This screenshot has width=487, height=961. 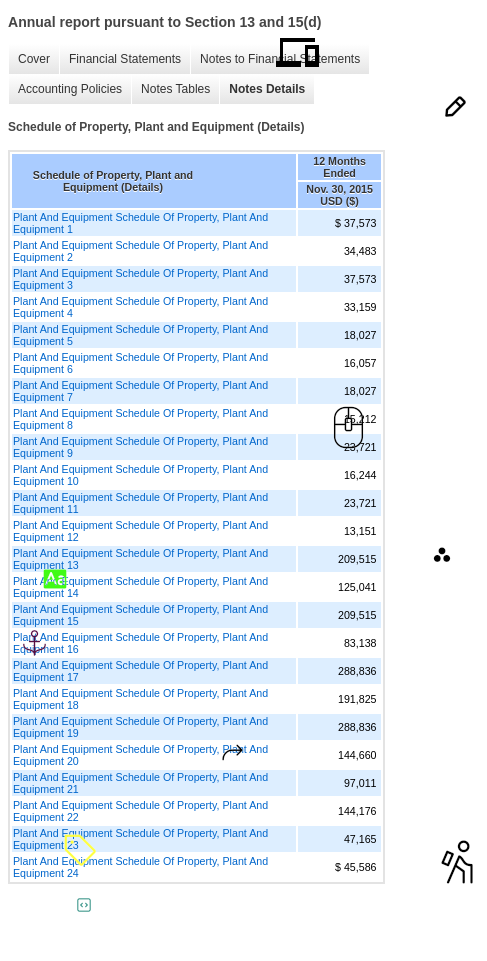 I want to click on edit content or settings, so click(x=455, y=106).